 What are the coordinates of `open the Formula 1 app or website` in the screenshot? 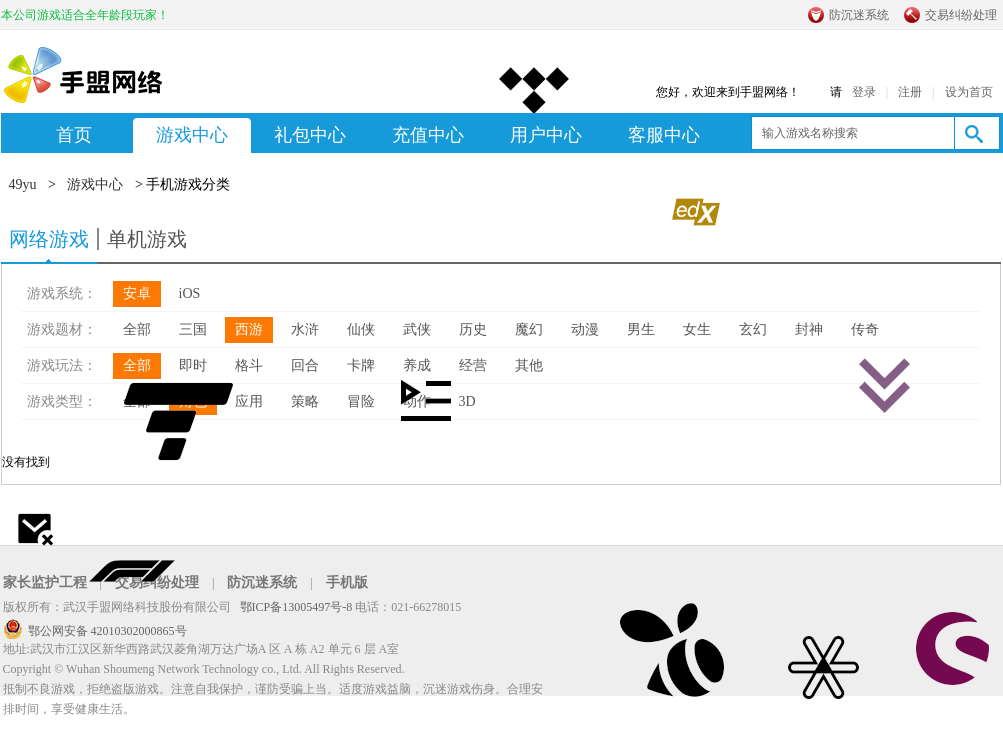 It's located at (132, 571).